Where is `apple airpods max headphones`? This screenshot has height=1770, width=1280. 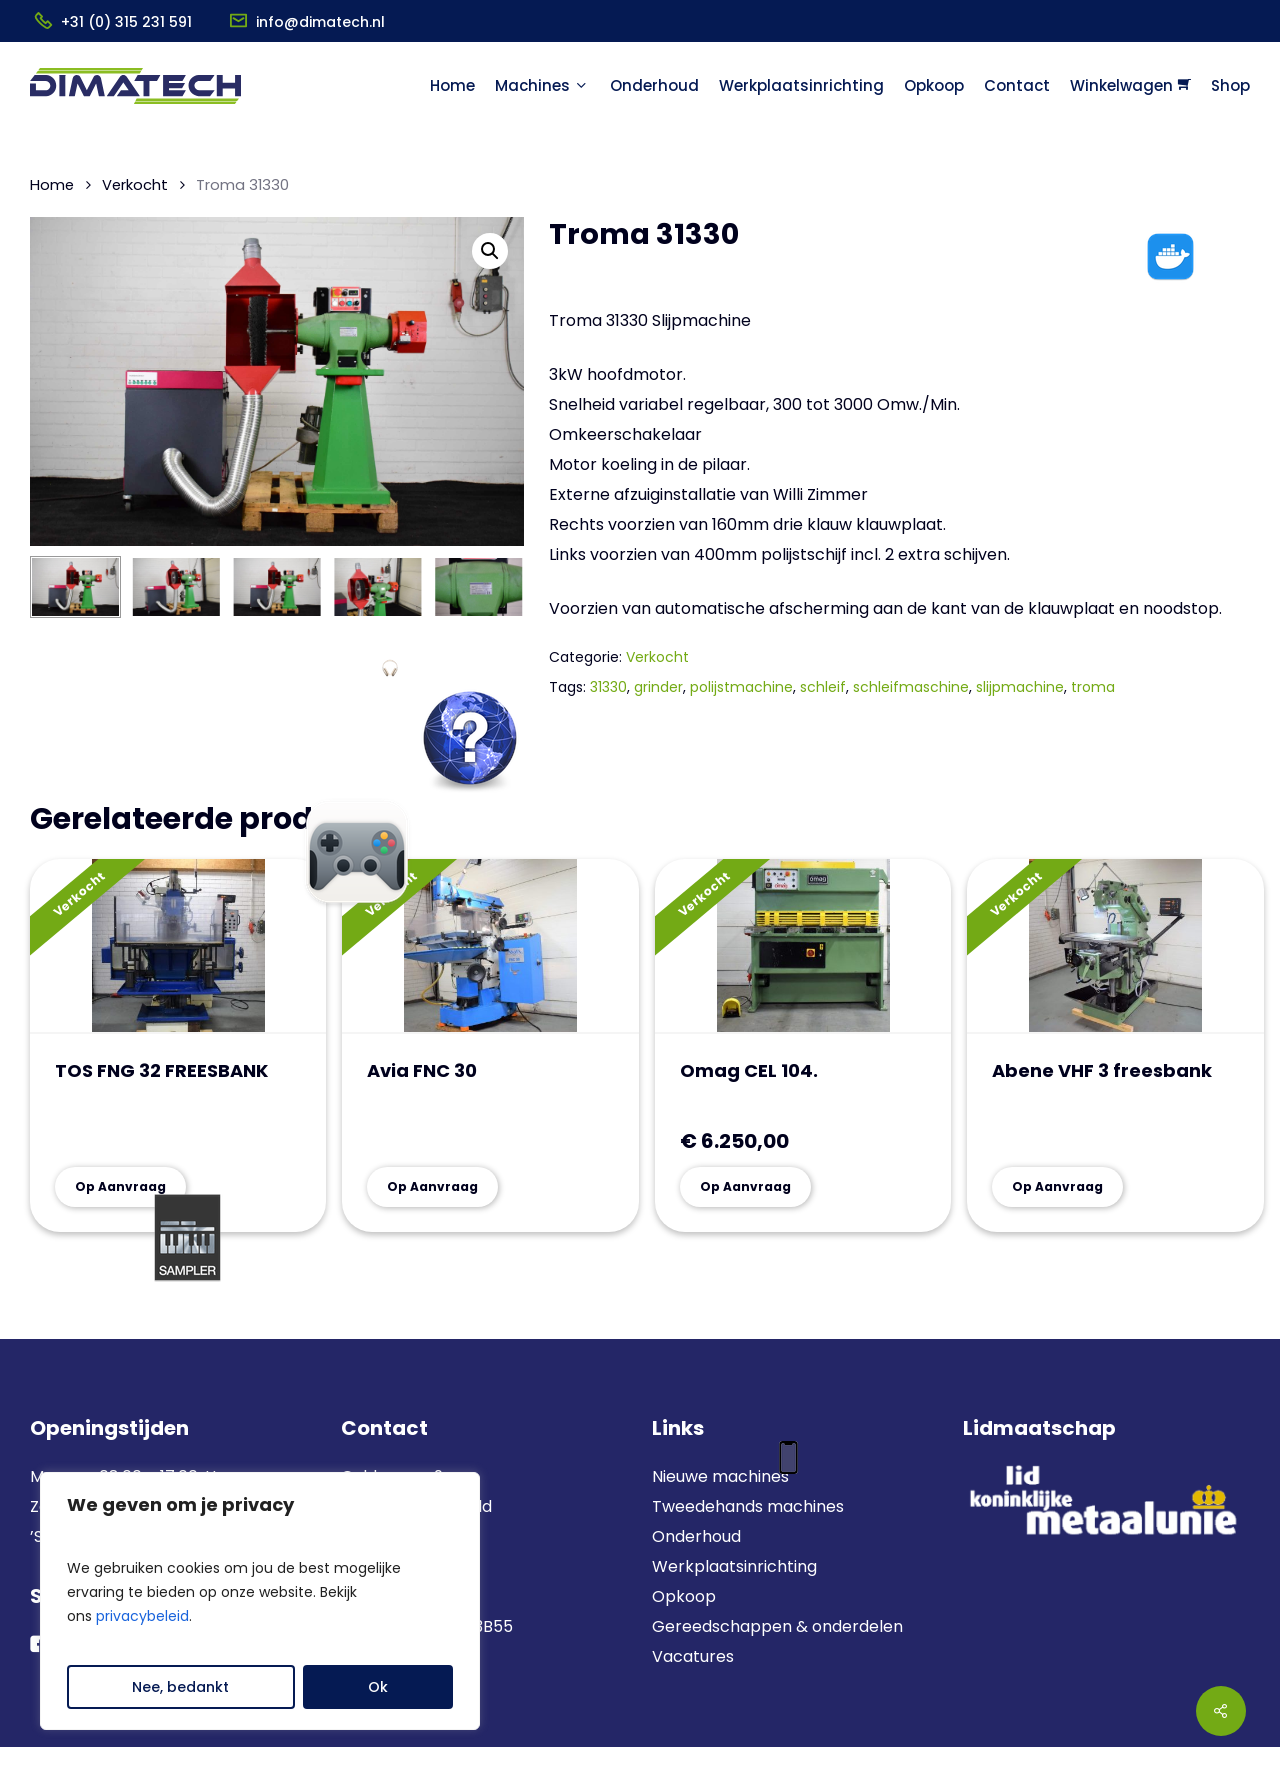
apple airpods max headphones is located at coordinates (390, 668).